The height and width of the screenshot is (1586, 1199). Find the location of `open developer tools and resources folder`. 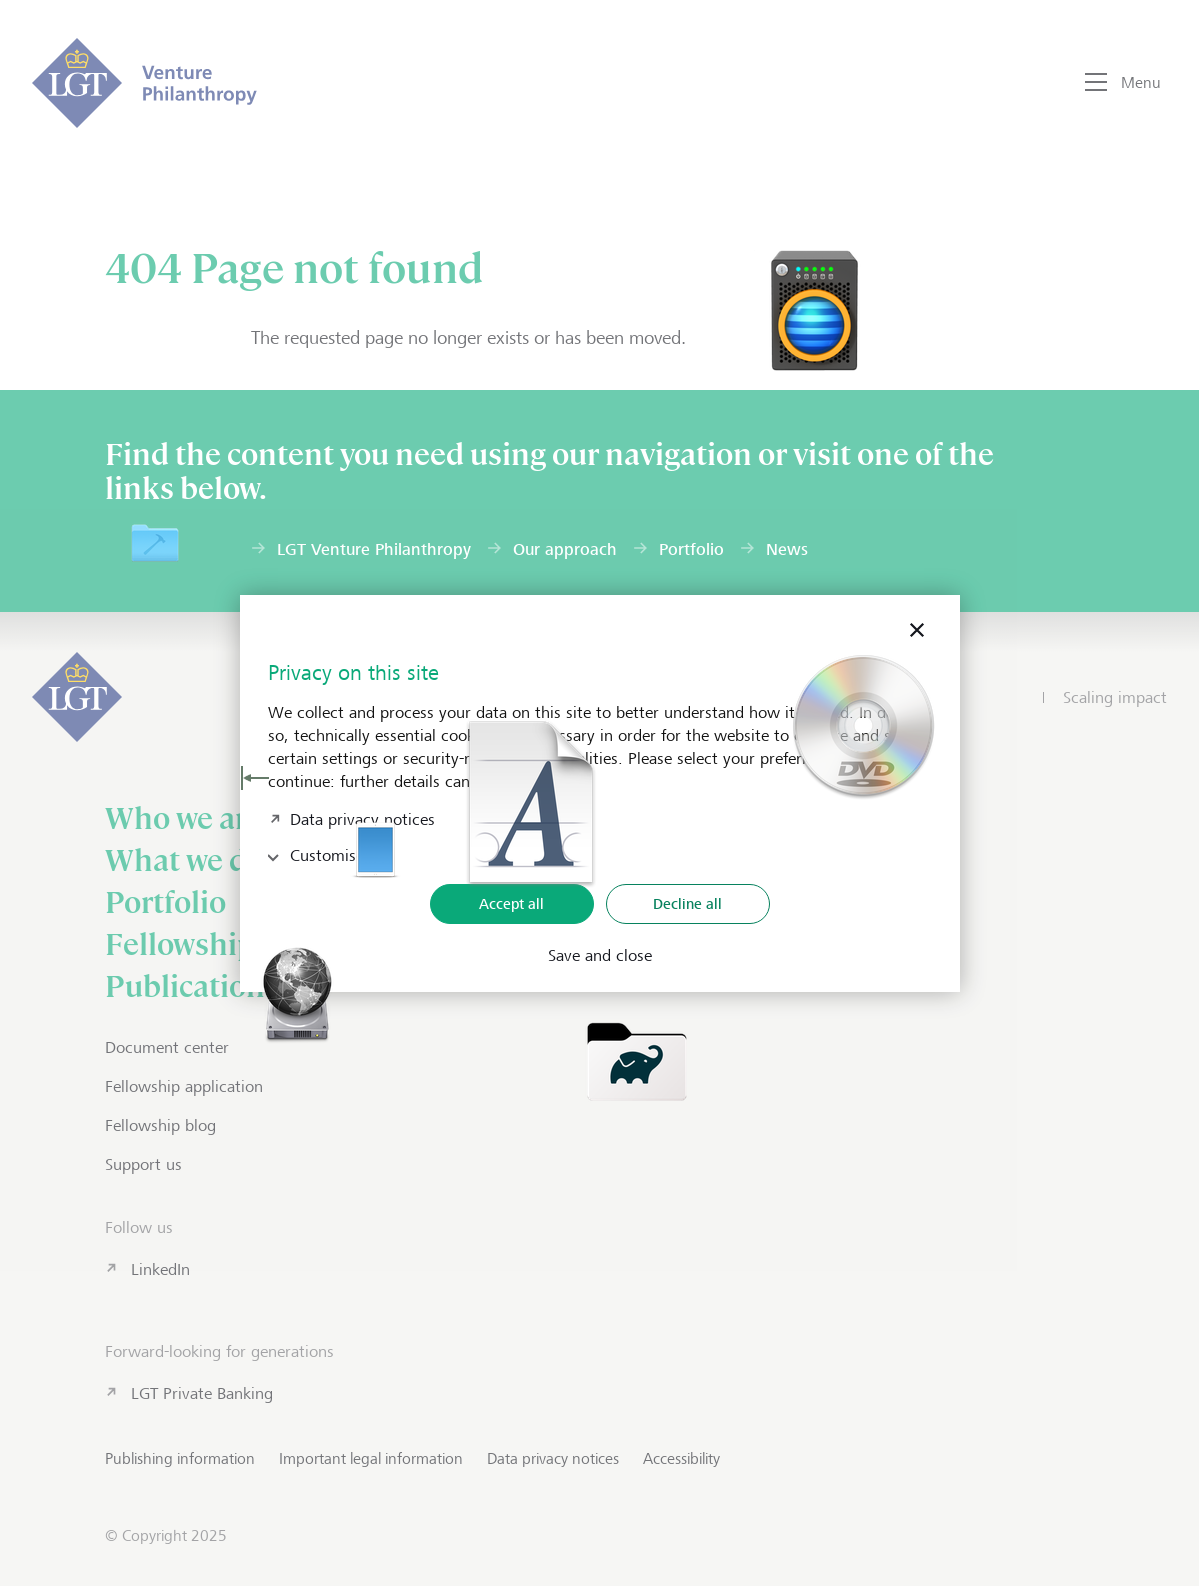

open developer tools and resources folder is located at coordinates (155, 543).